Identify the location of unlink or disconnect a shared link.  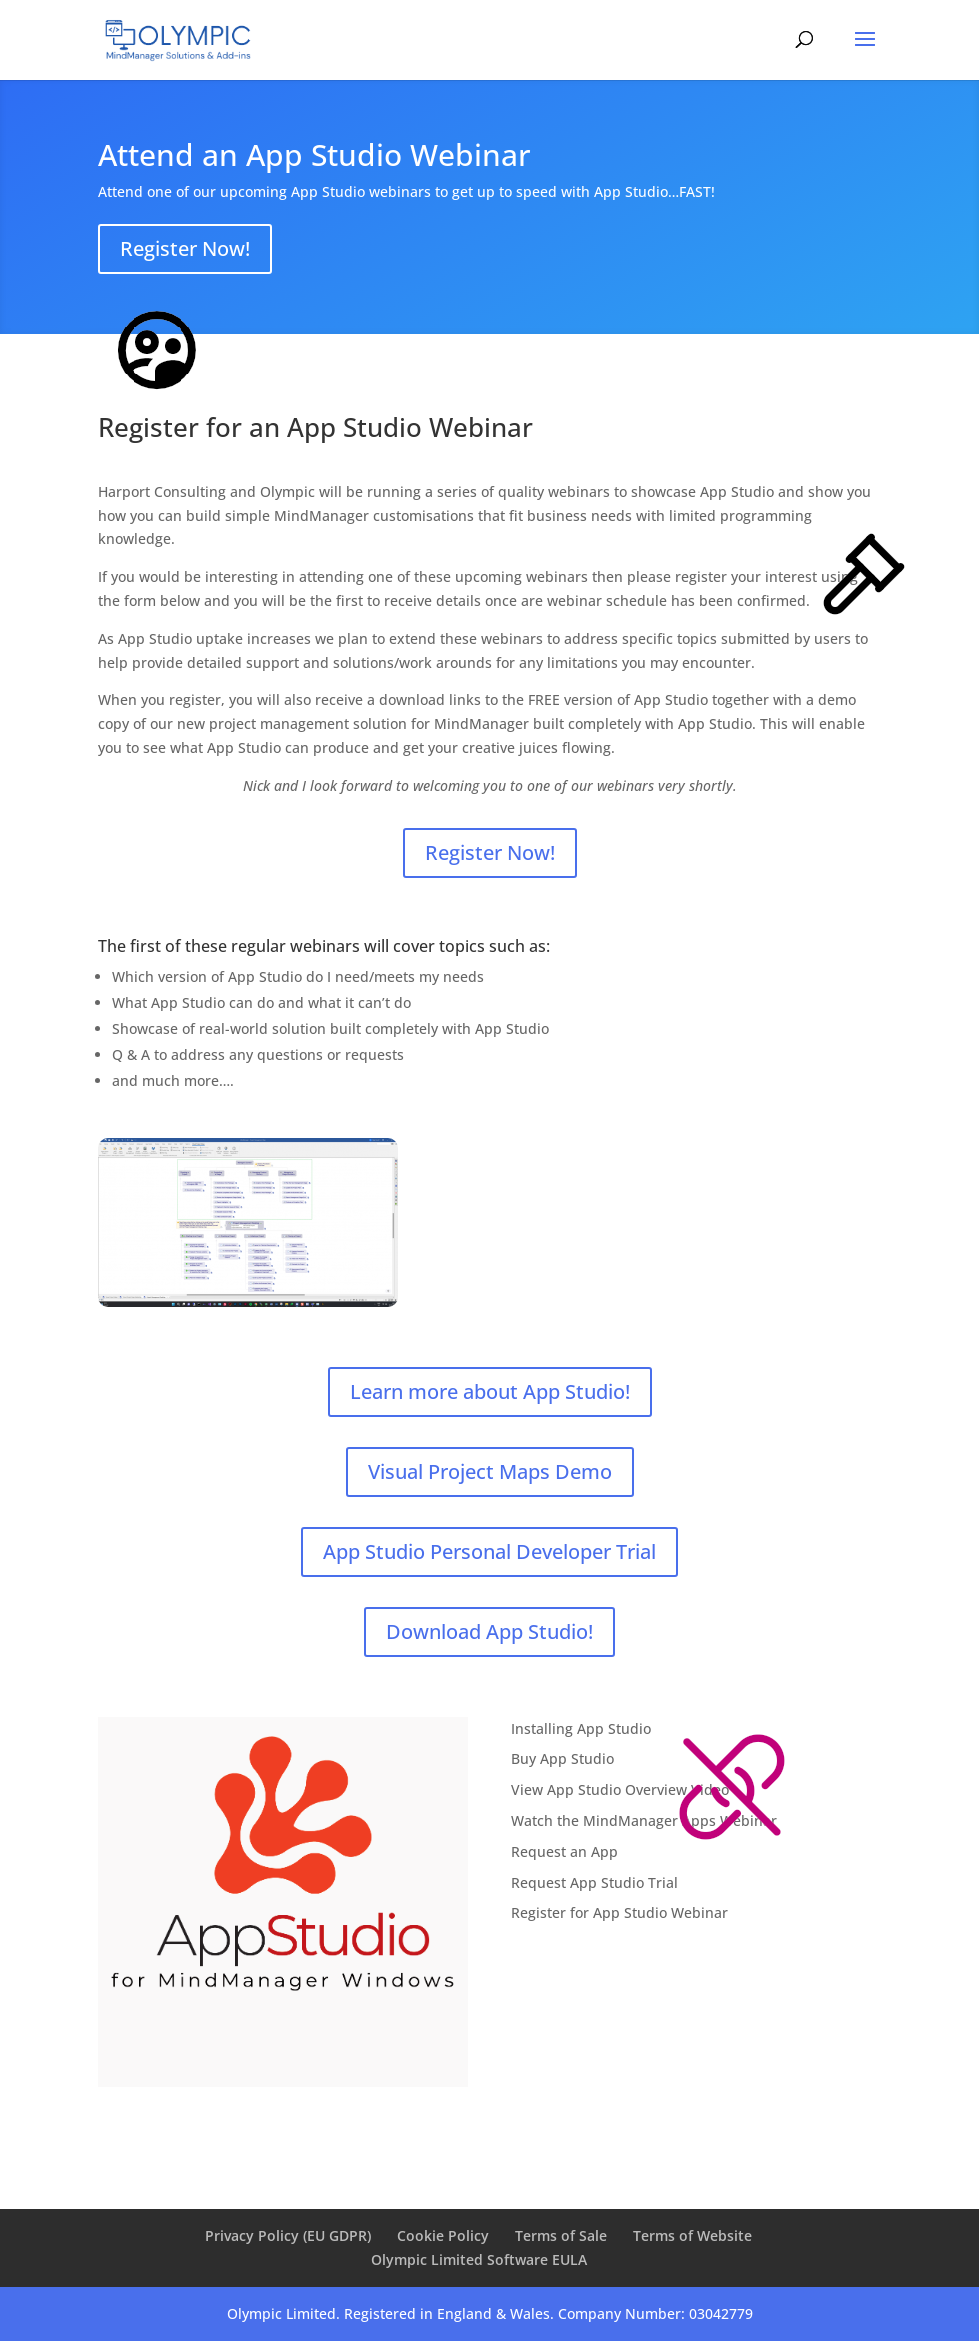
(732, 1787).